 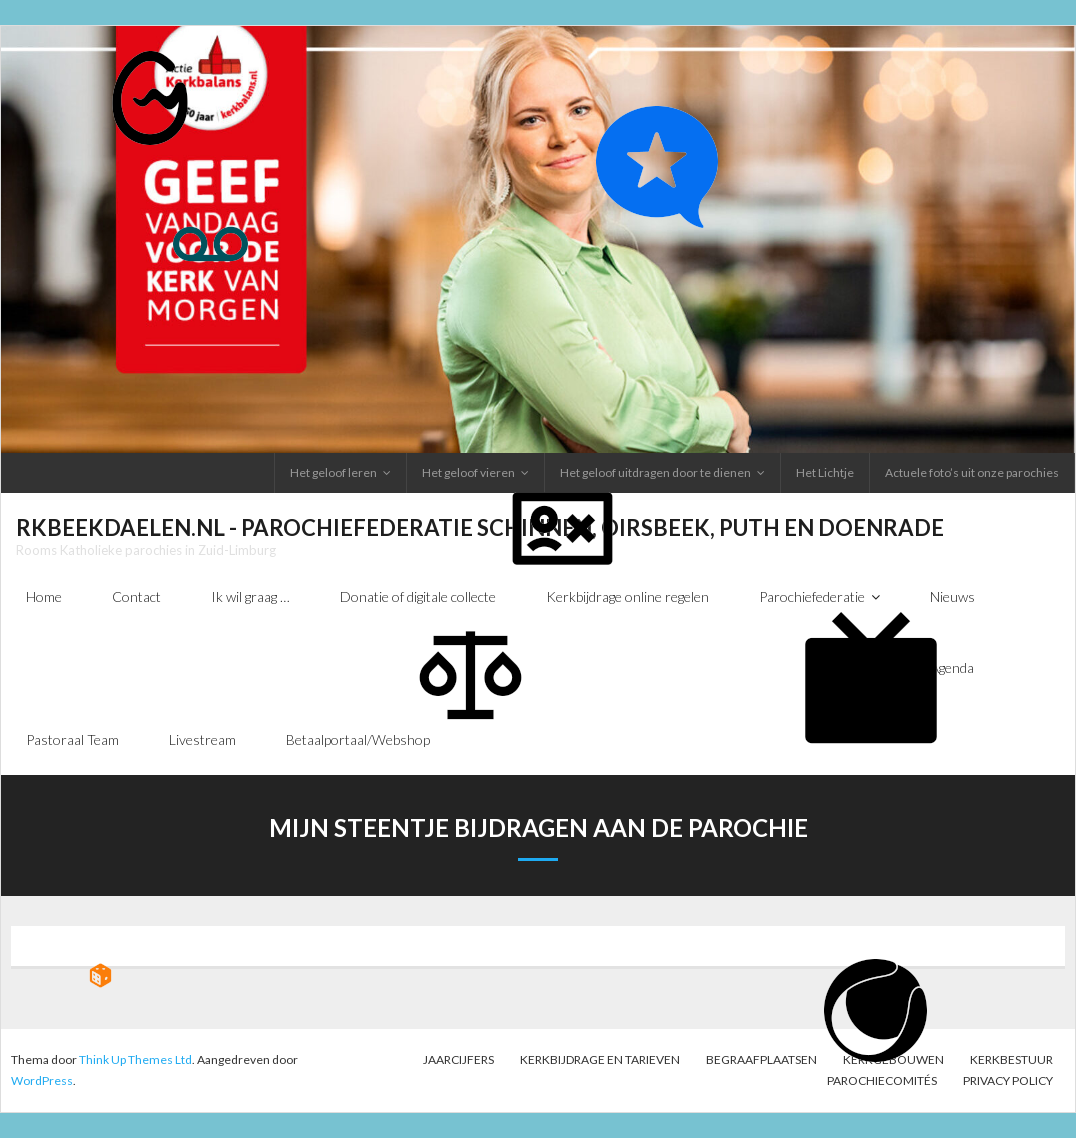 I want to click on open the Micro.blog app, so click(x=657, y=167).